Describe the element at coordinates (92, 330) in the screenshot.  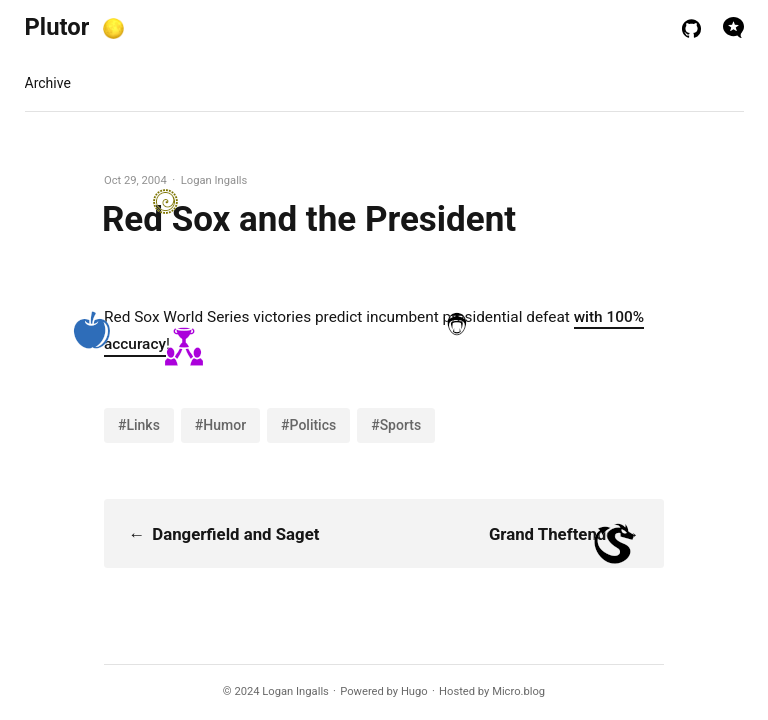
I see `collect a health or bonus item` at that location.